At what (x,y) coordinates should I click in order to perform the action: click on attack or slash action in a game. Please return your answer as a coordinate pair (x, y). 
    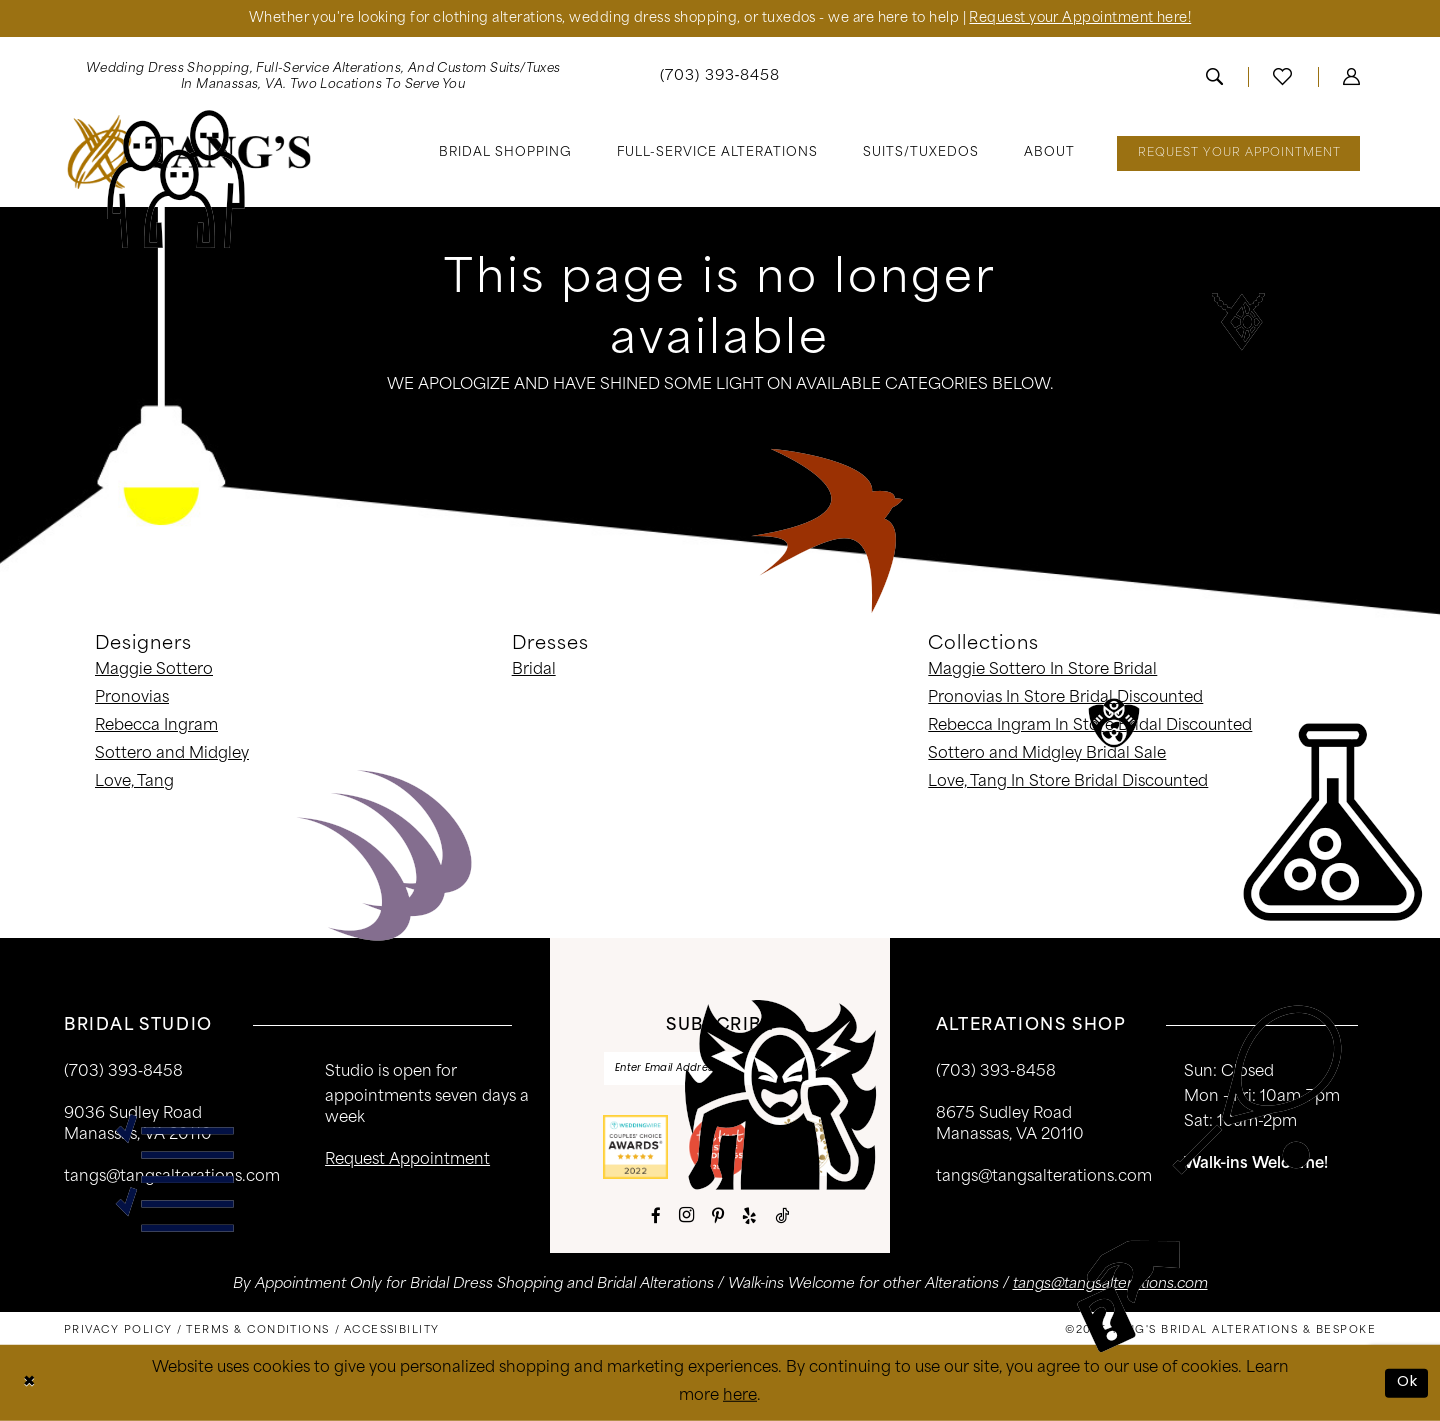
    Looking at the image, I should click on (384, 856).